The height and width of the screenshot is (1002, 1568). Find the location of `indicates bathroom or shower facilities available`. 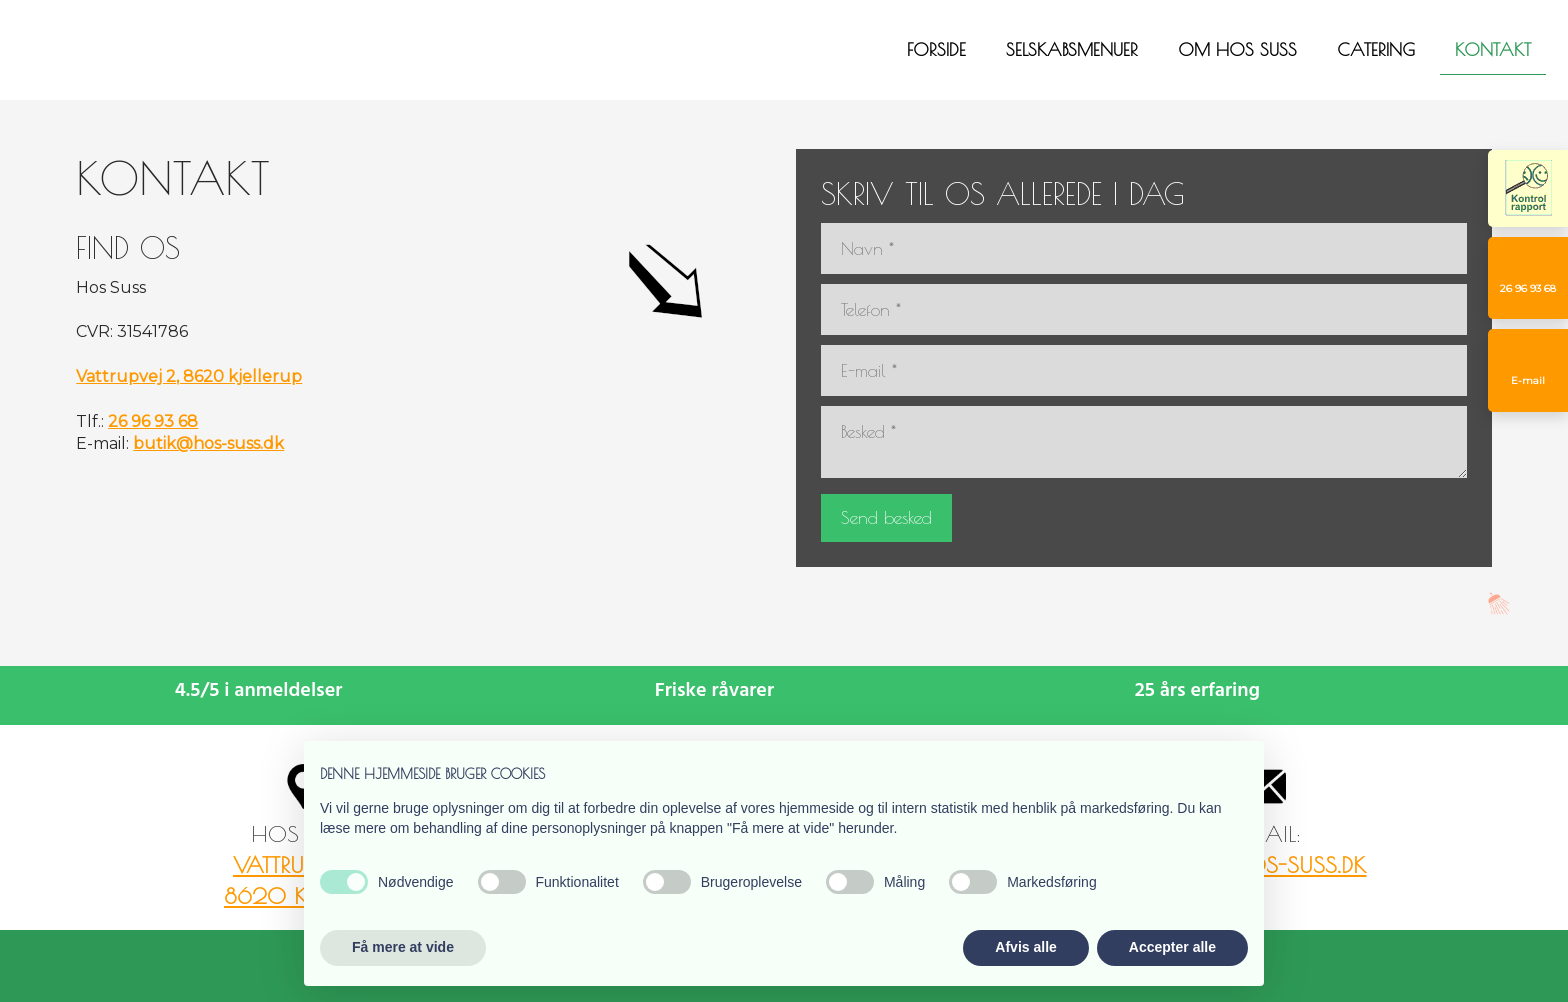

indicates bathroom or shower facilities available is located at coordinates (1498, 603).